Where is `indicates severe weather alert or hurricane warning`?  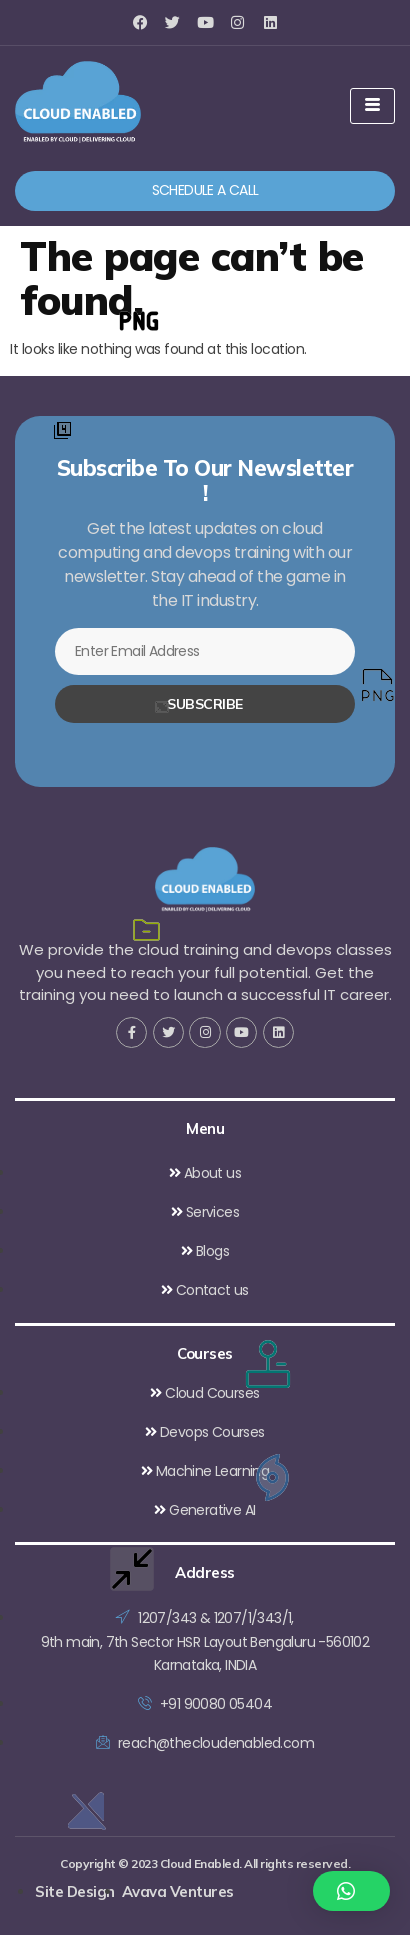
indicates severe weather alert or hurricane warning is located at coordinates (272, 1477).